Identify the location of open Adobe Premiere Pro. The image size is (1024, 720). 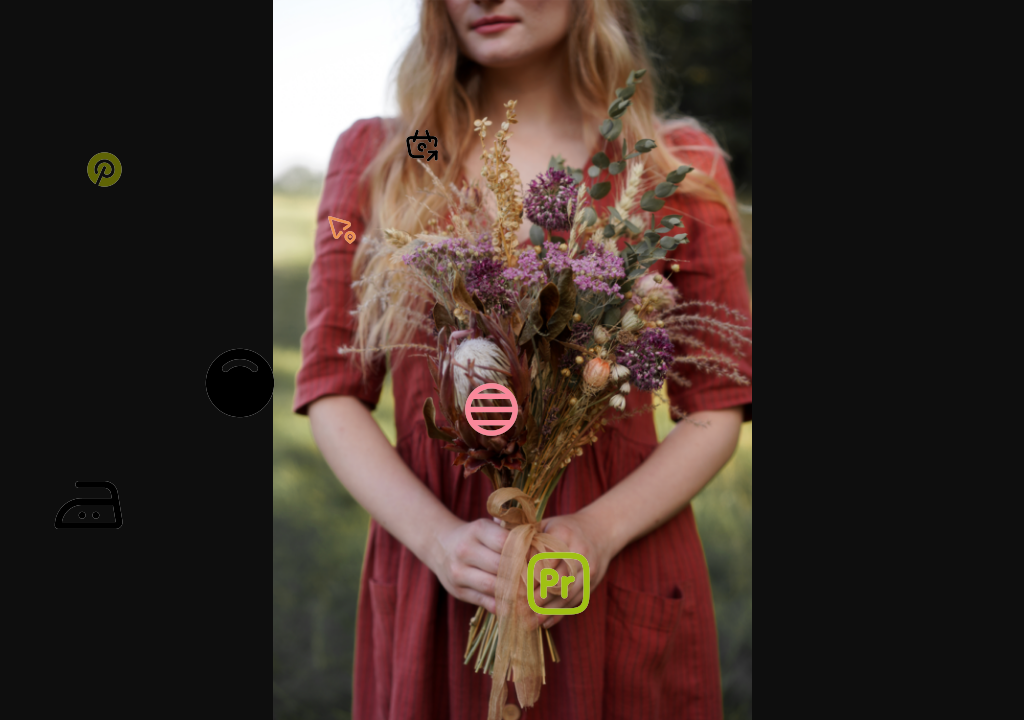
(558, 583).